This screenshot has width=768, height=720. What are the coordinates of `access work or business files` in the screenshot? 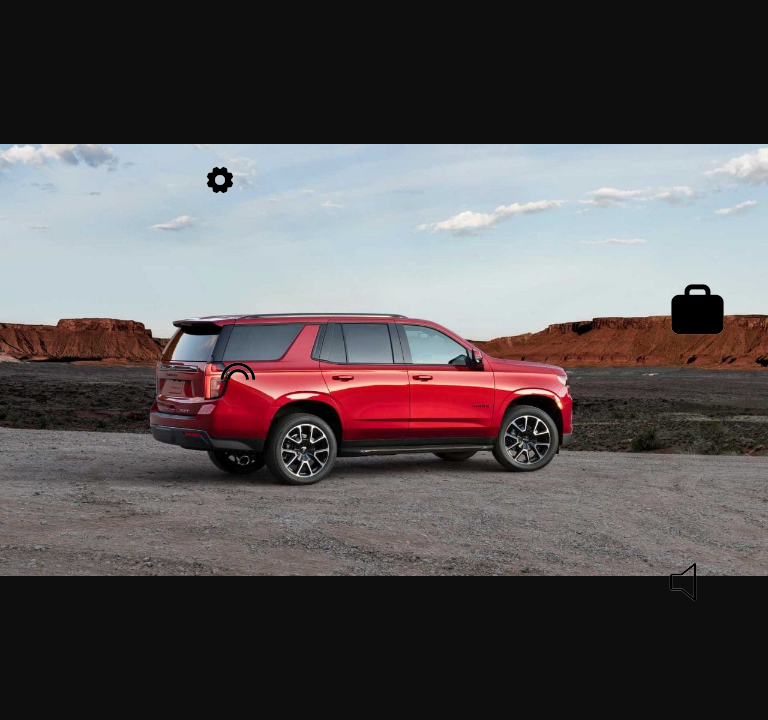 It's located at (697, 310).